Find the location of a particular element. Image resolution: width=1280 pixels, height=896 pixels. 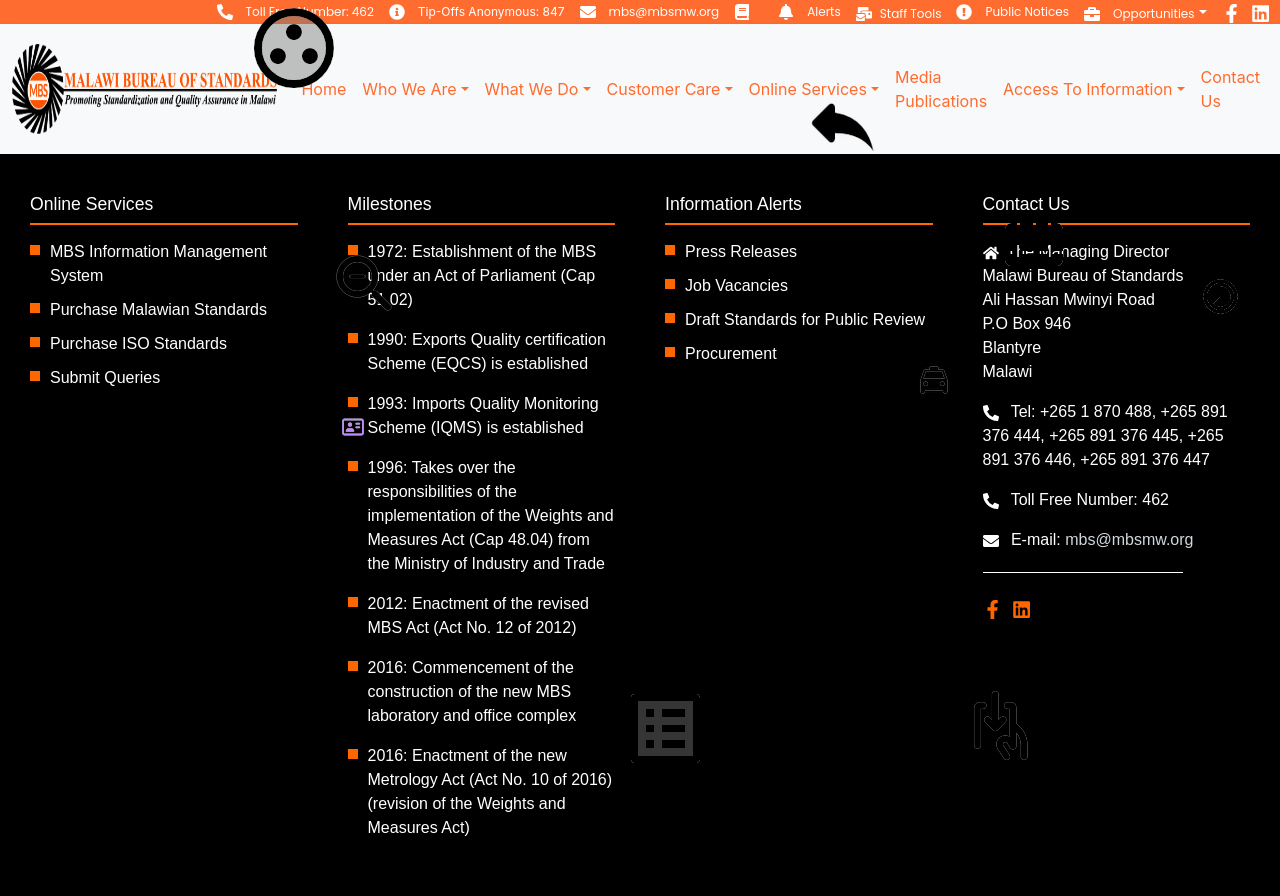

view team or group workspace is located at coordinates (294, 48).